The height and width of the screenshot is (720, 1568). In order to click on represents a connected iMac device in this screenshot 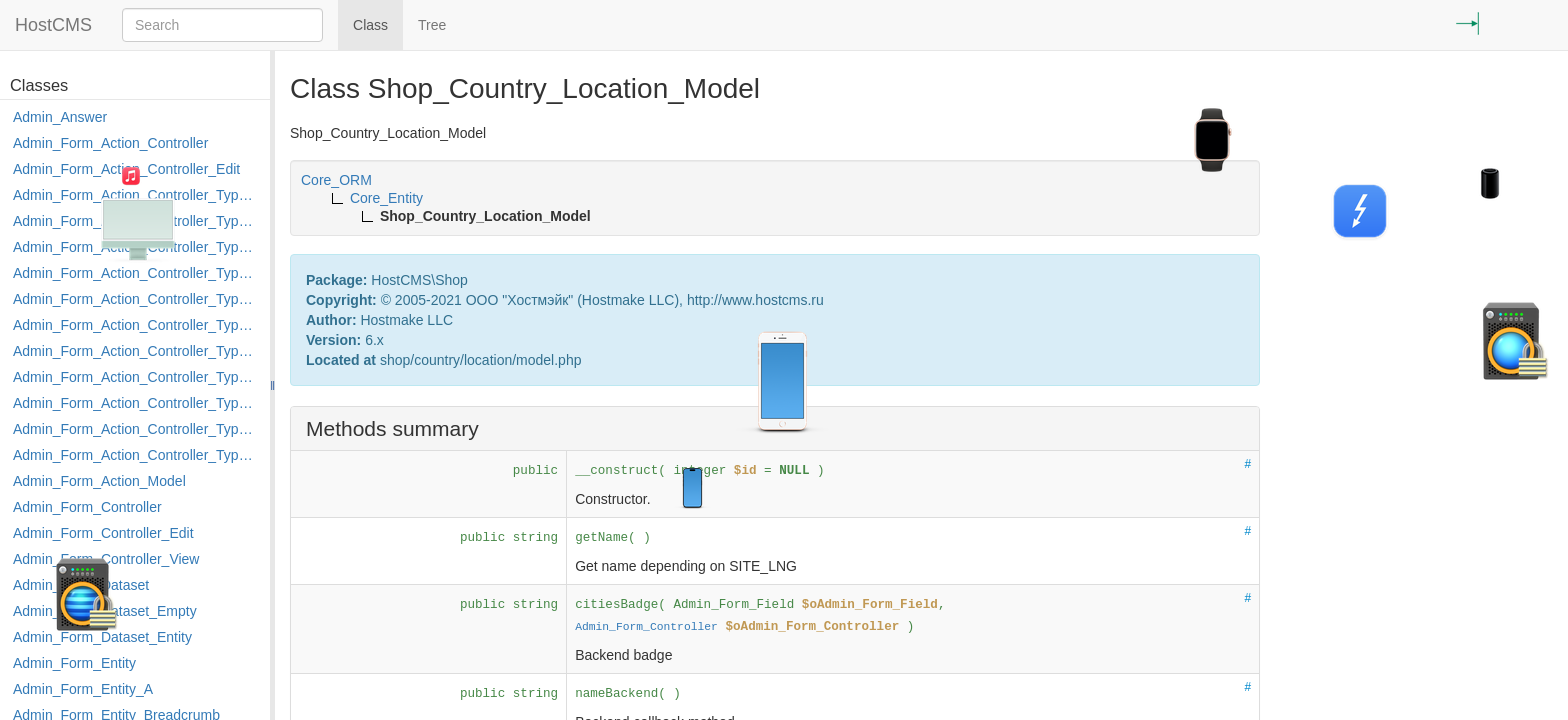, I will do `click(138, 228)`.